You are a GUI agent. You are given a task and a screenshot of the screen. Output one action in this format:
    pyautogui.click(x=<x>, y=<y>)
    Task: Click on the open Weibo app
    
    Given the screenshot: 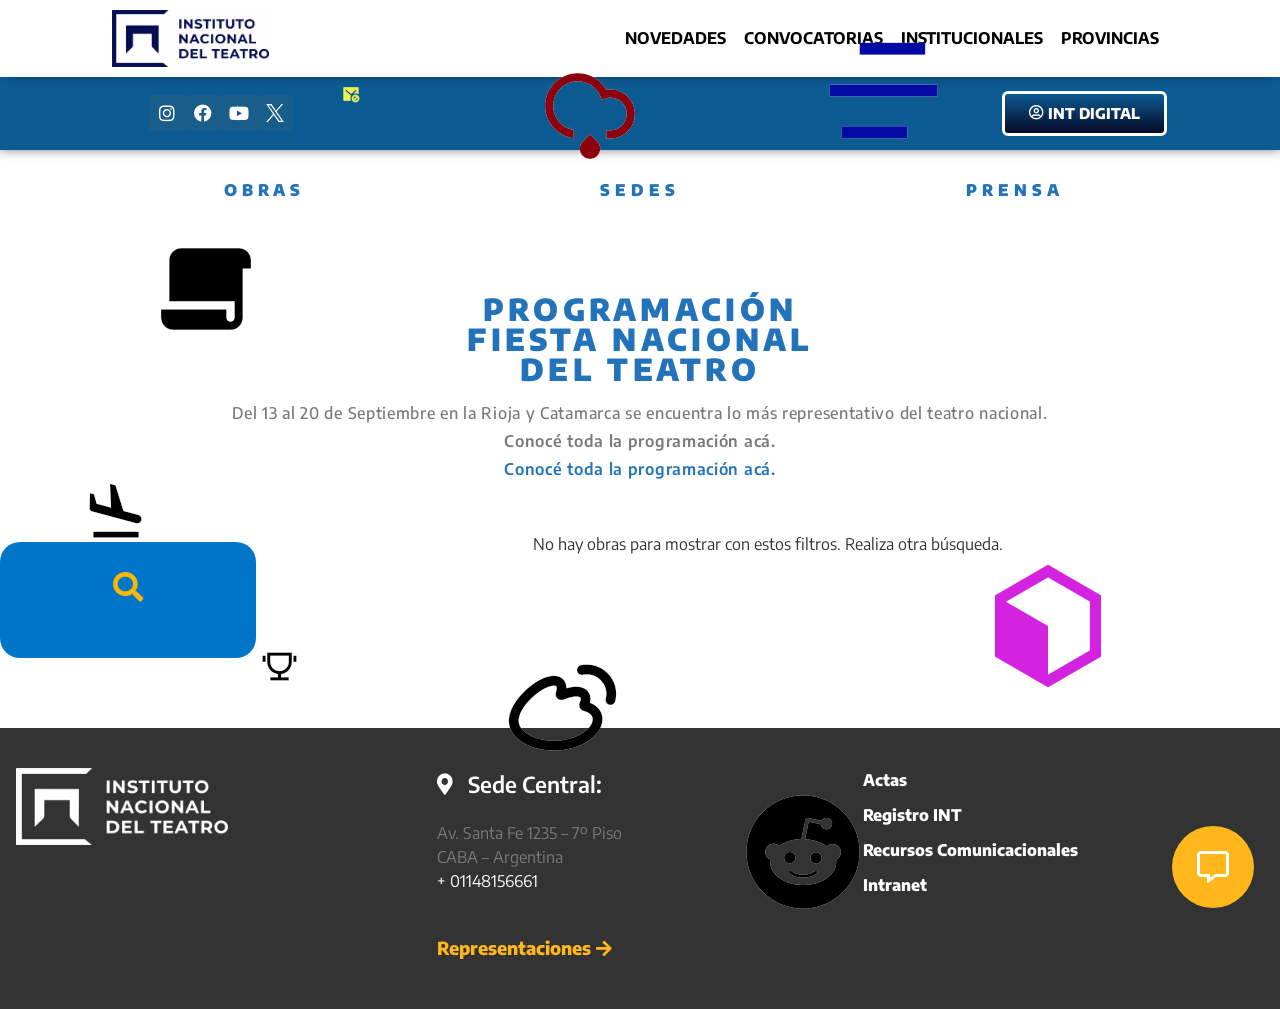 What is the action you would take?
    pyautogui.click(x=562, y=708)
    